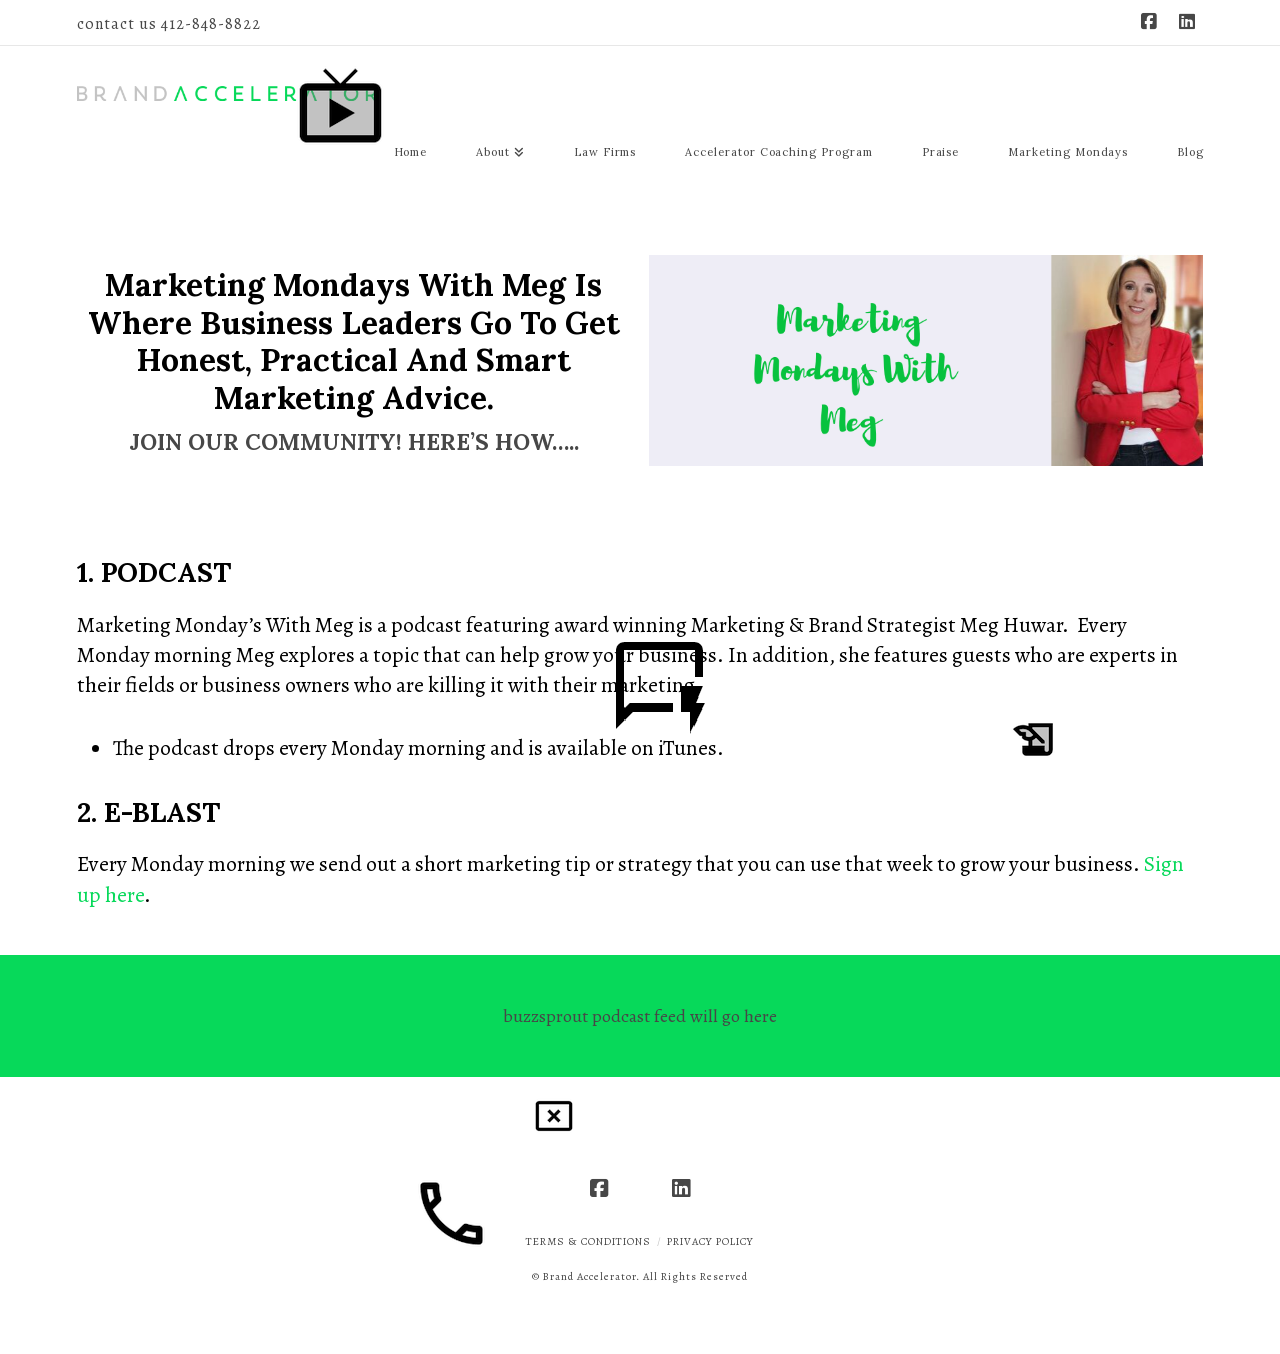  What do you see at coordinates (1034, 739) in the screenshot?
I see `view document history or revisions` at bounding box center [1034, 739].